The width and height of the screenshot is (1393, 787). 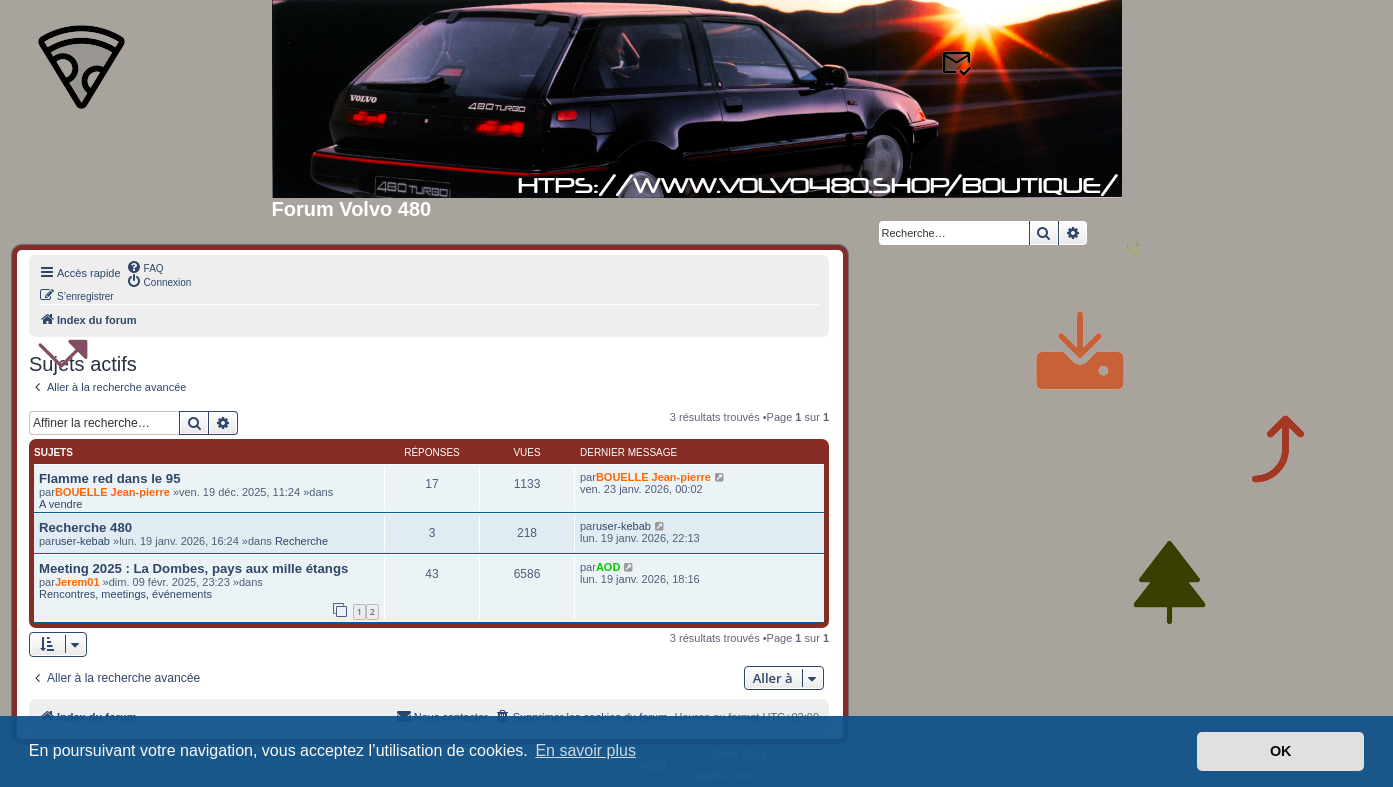 I want to click on add a new contact, so click(x=1134, y=248).